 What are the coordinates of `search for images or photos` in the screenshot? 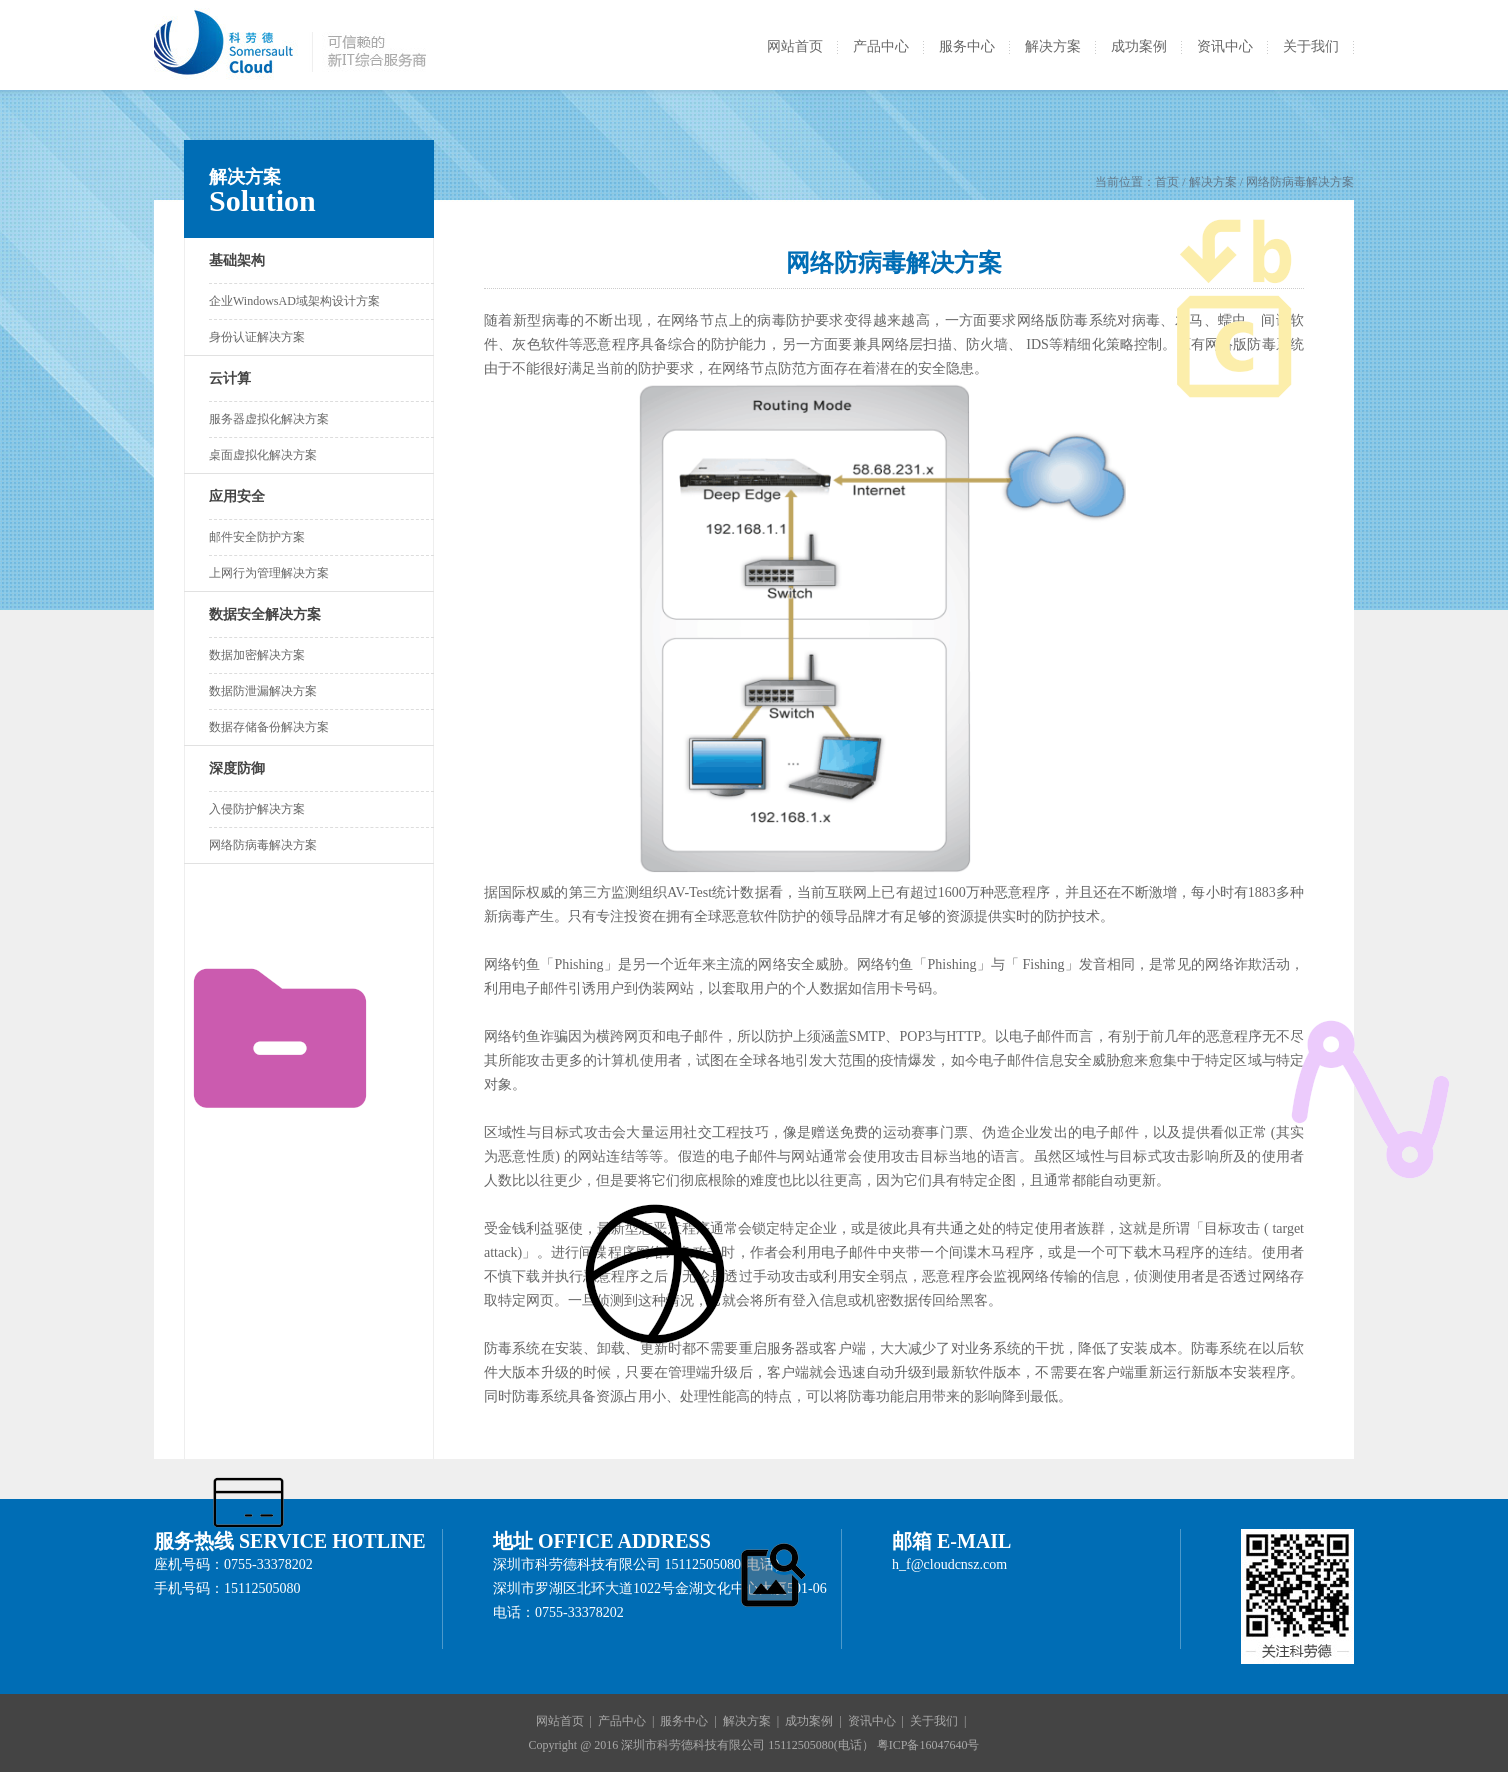 It's located at (773, 1575).